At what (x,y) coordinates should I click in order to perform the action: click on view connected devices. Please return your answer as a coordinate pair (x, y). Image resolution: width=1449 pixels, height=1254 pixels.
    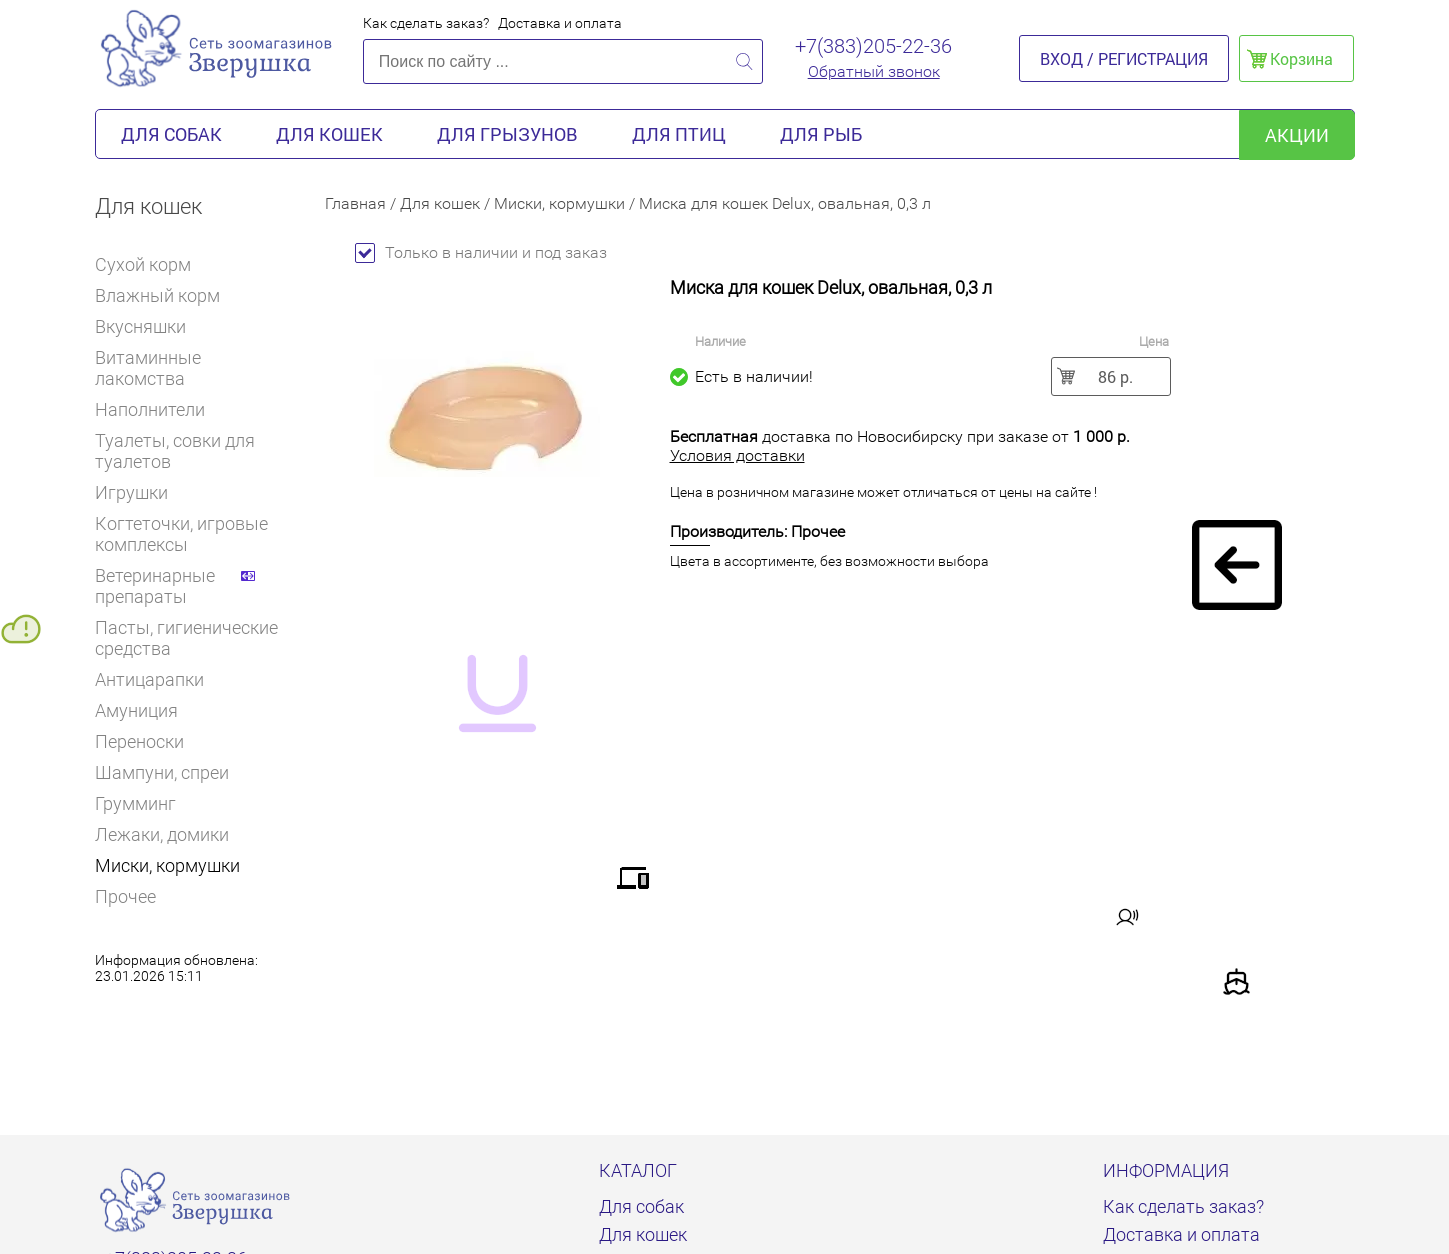
    Looking at the image, I should click on (633, 878).